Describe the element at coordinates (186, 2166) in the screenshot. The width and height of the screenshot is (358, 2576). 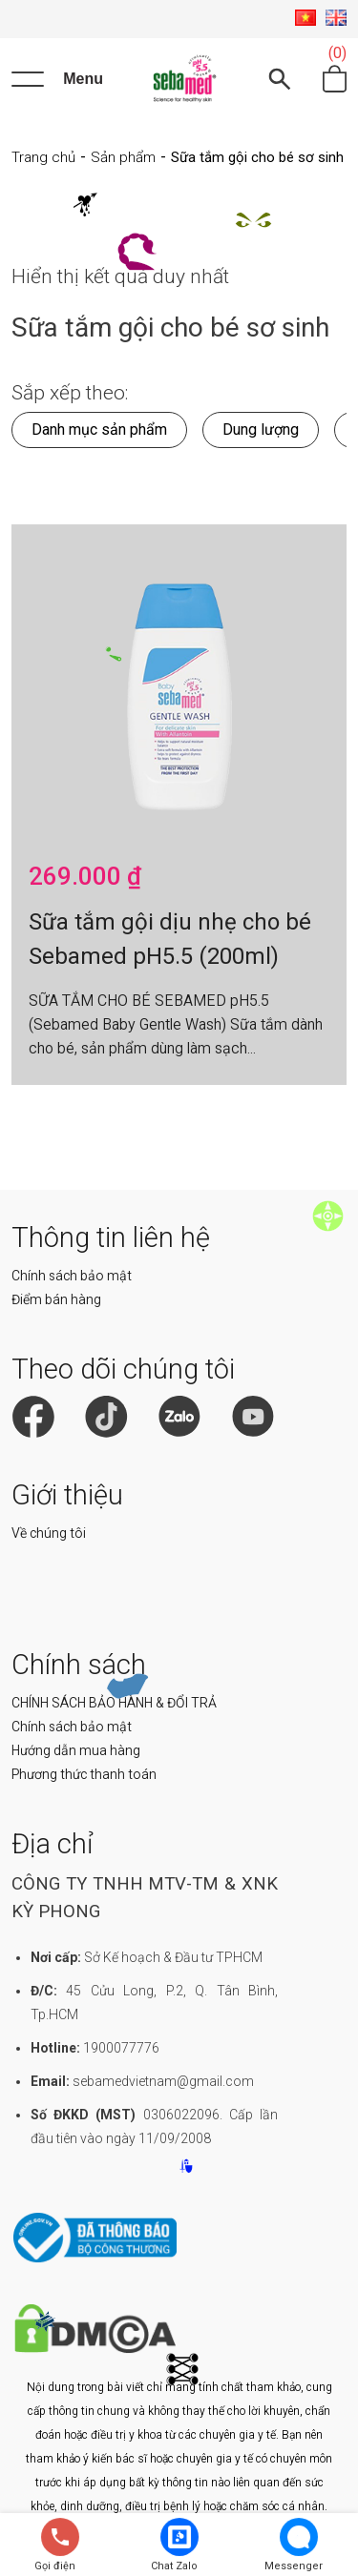
I see `access your equipment or inventory` at that location.